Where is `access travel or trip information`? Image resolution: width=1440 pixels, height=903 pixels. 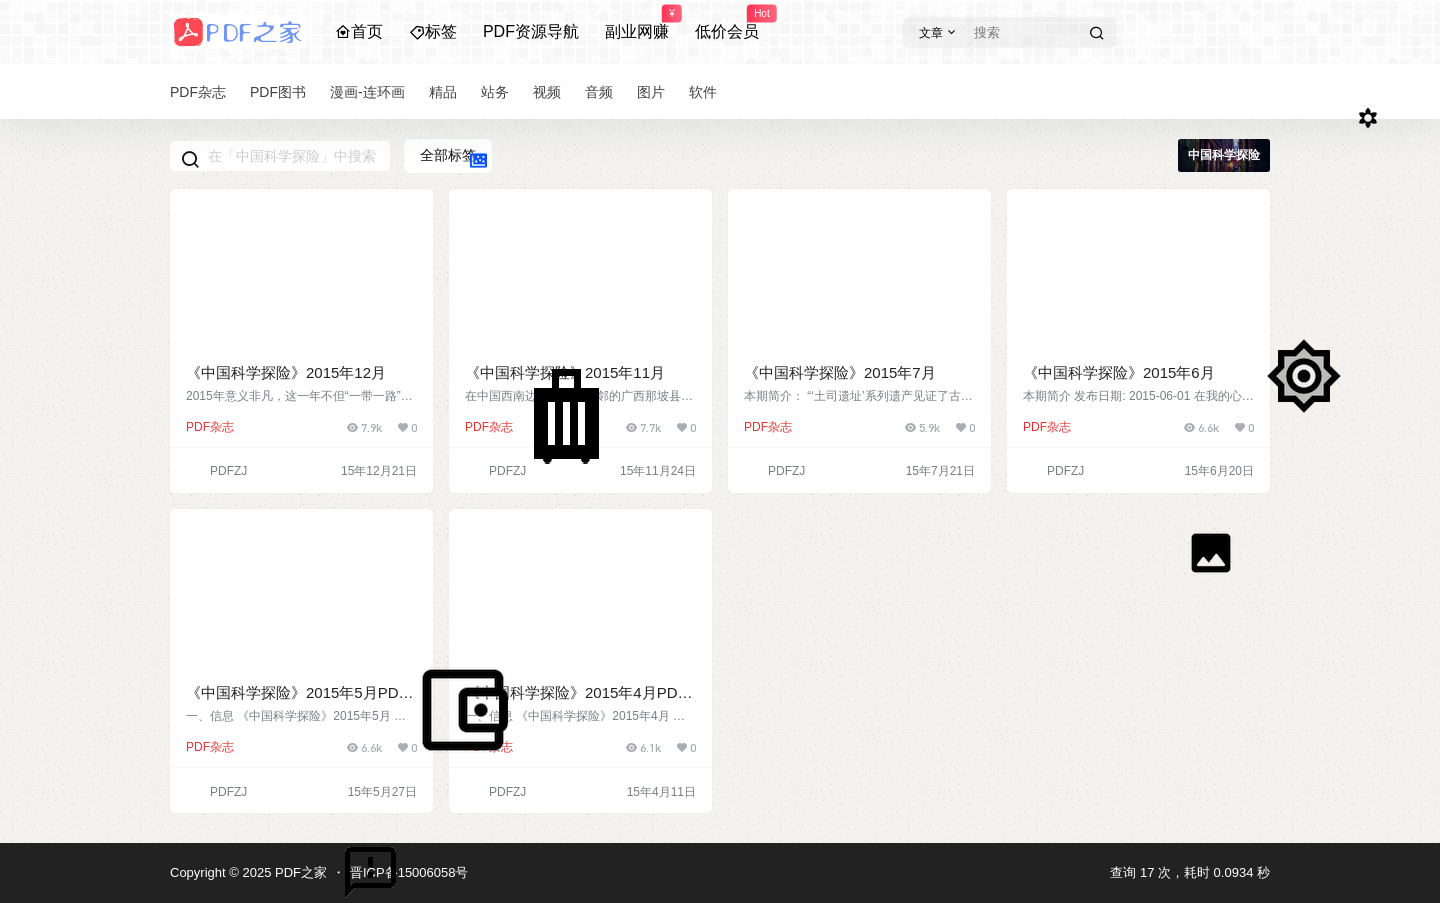
access travel or trip information is located at coordinates (566, 416).